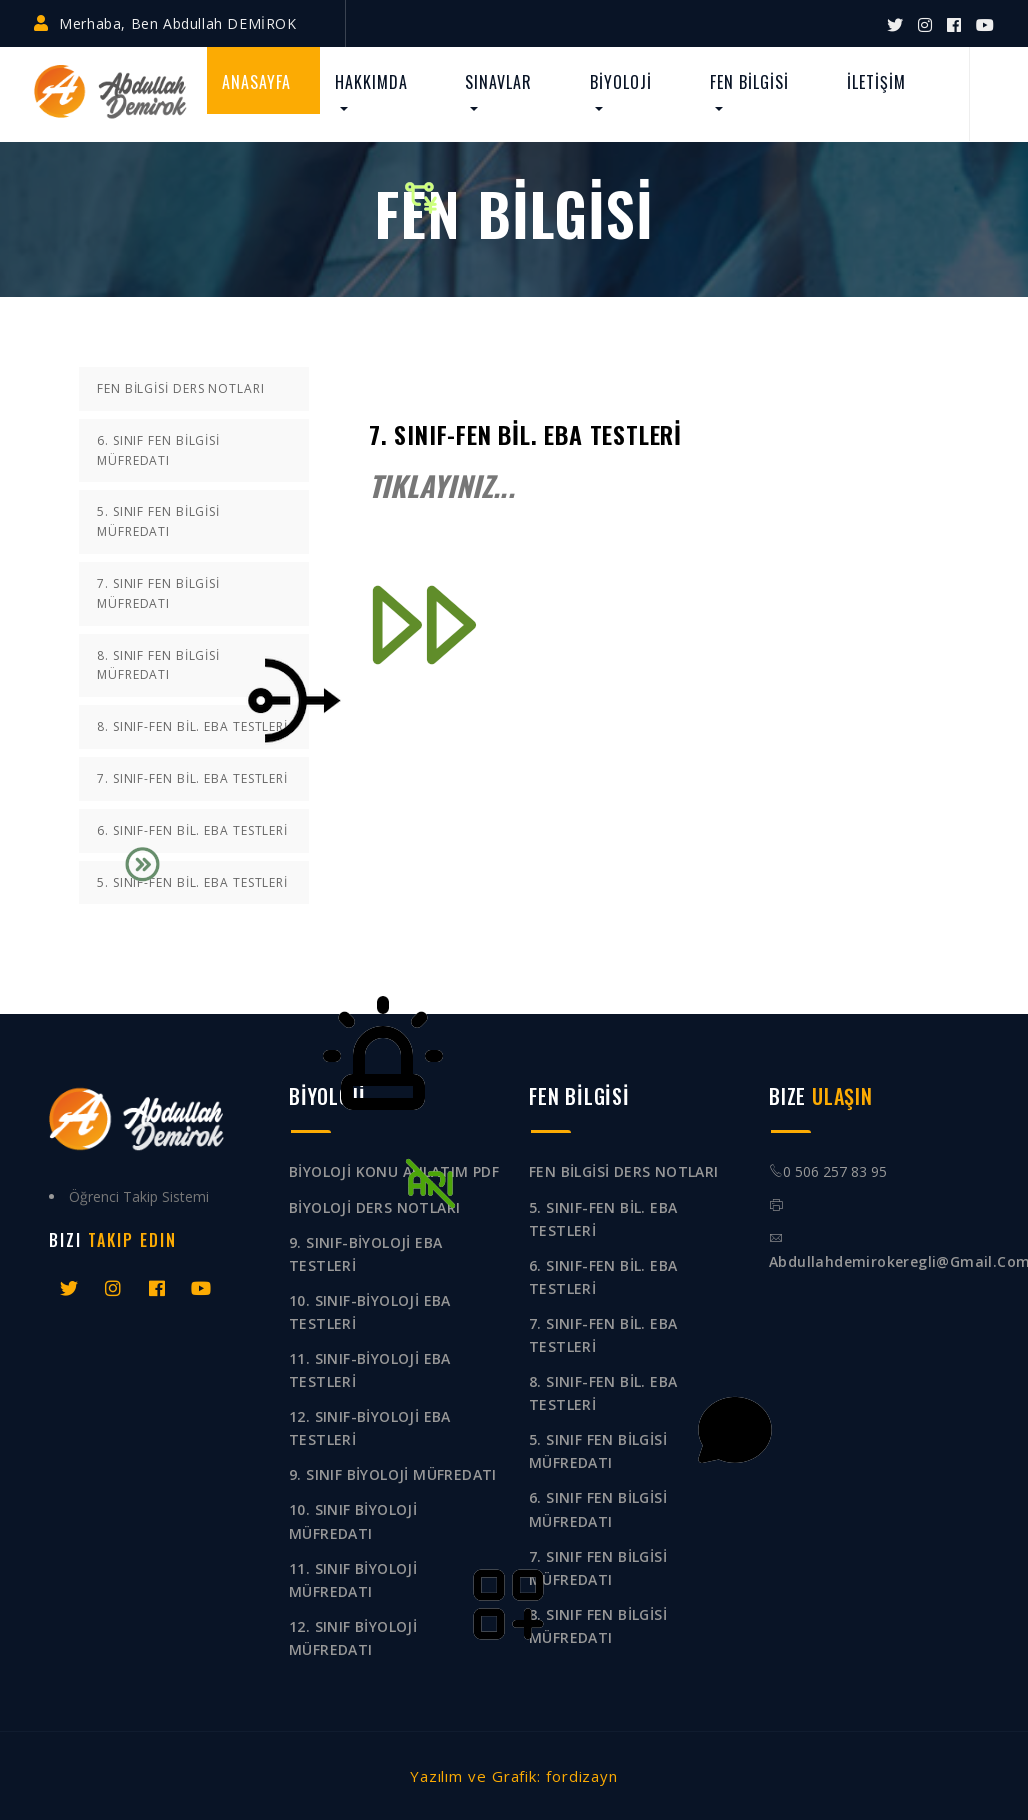 The image size is (1028, 1820). I want to click on configure network address translation settings, so click(294, 700).